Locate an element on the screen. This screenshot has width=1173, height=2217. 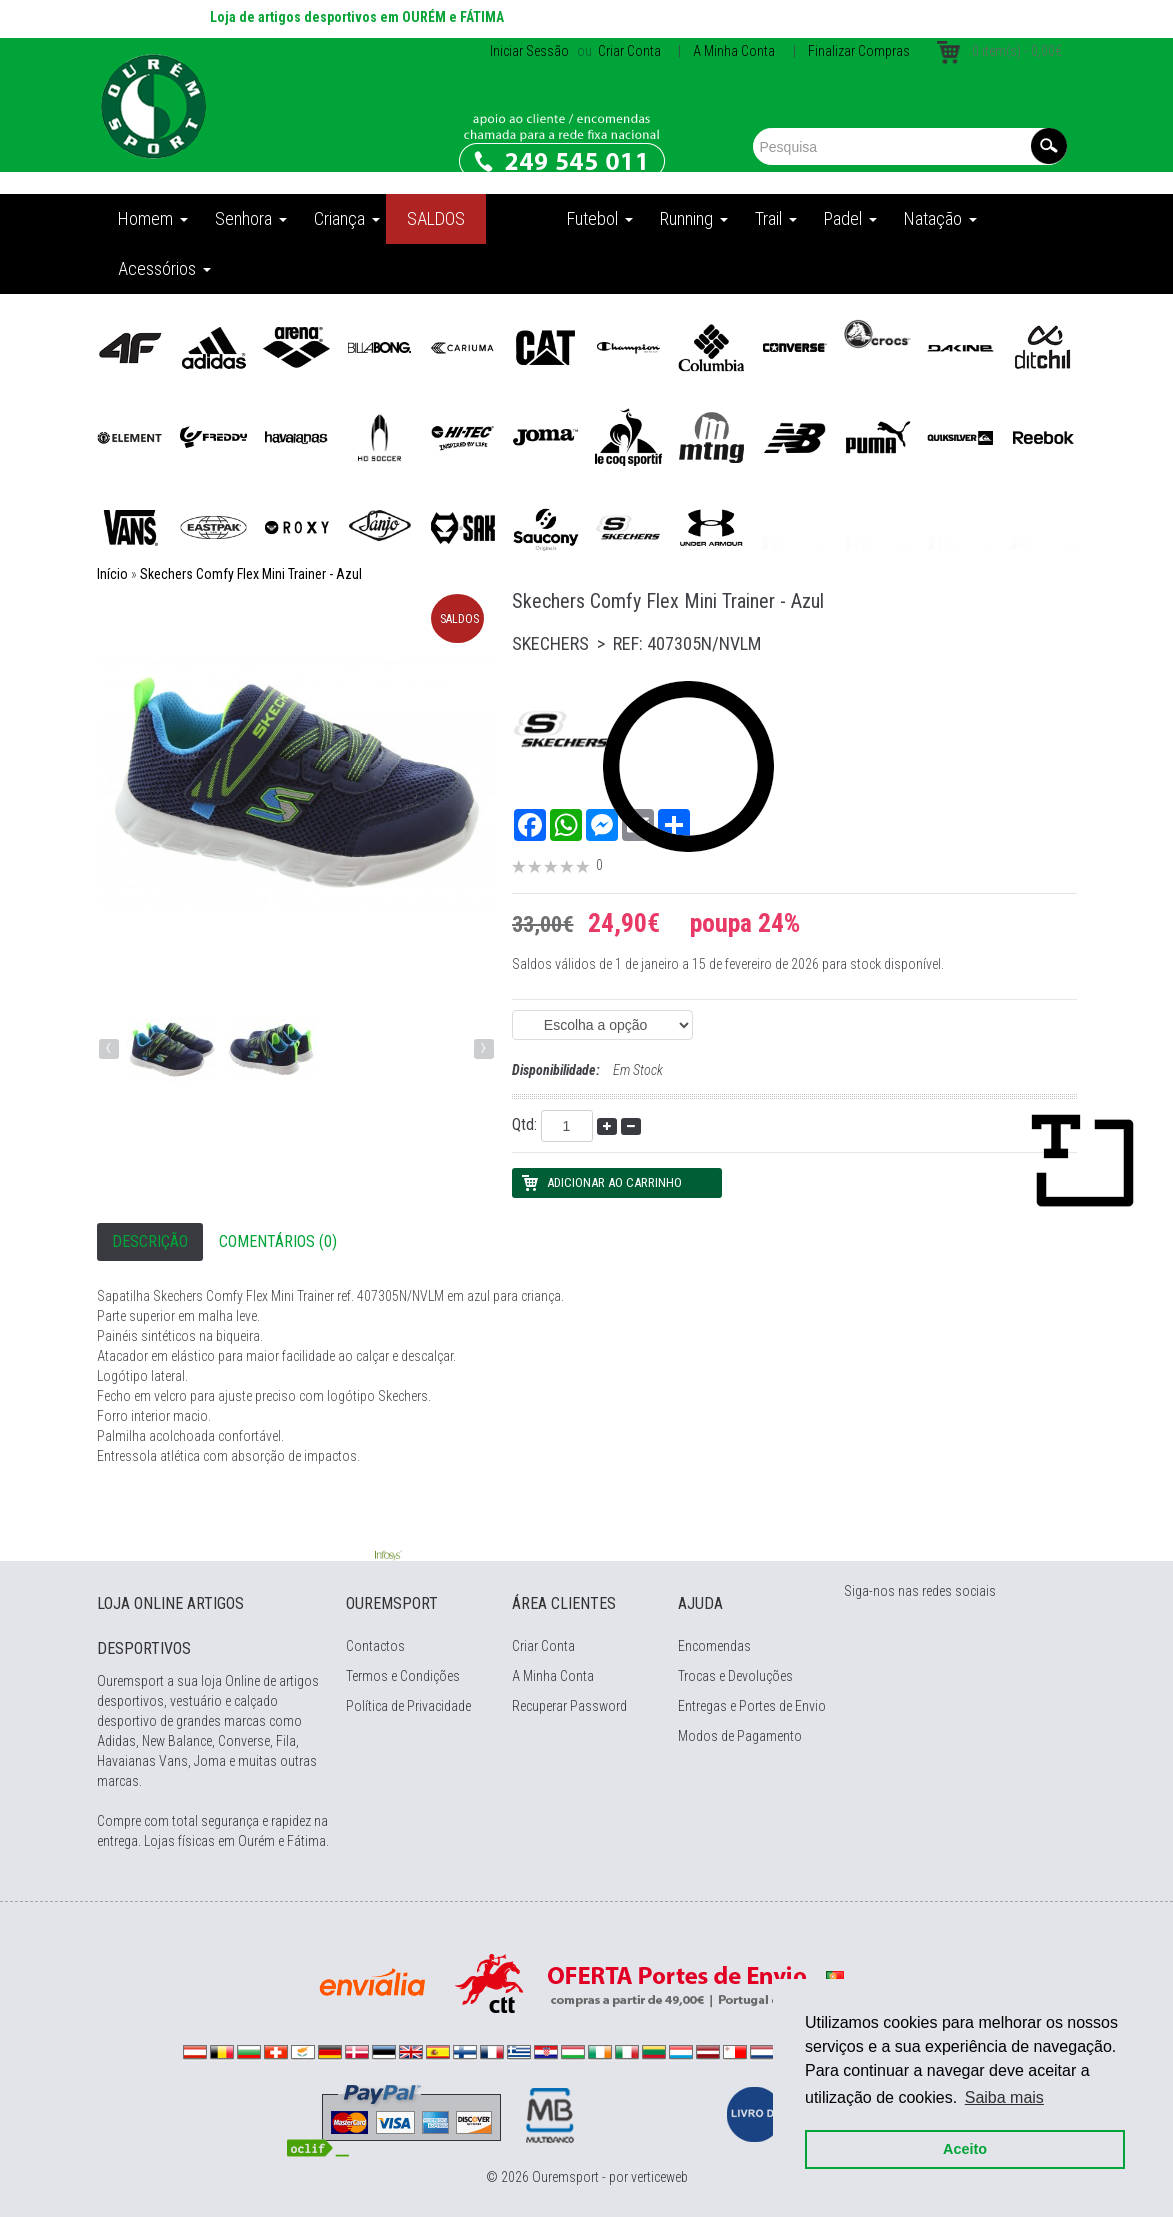
infosys company logo is located at coordinates (388, 1555).